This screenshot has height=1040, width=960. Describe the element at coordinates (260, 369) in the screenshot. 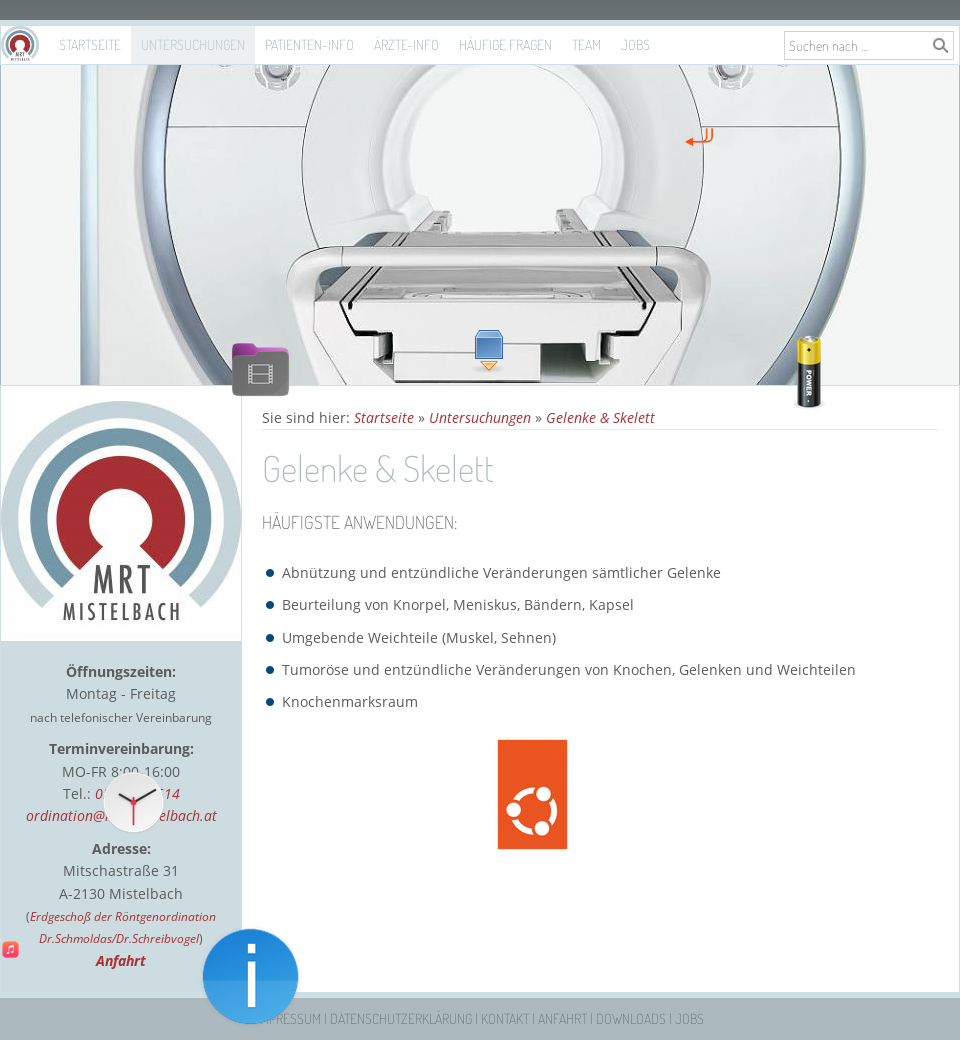

I see `open your videos folder` at that location.